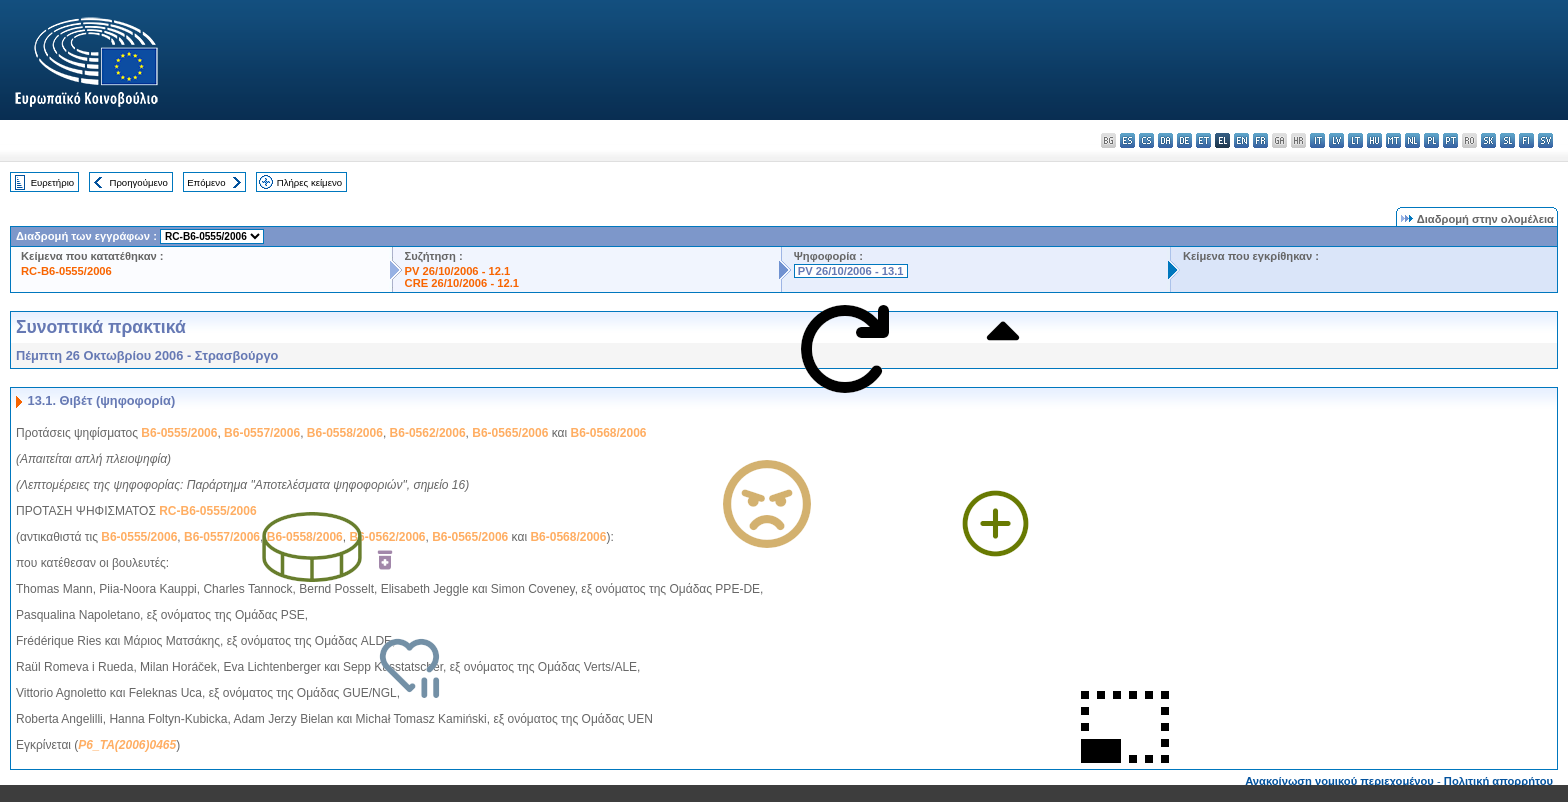 This screenshot has width=1568, height=802. I want to click on sort items in ascending order, so click(1003, 343).